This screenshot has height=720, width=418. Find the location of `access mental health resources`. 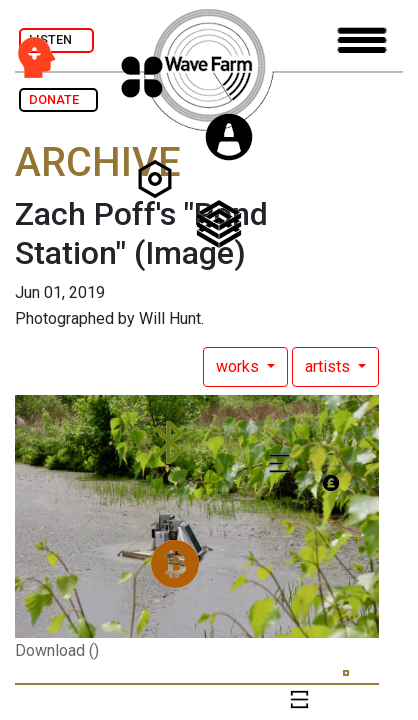

access mental health resources is located at coordinates (36, 57).